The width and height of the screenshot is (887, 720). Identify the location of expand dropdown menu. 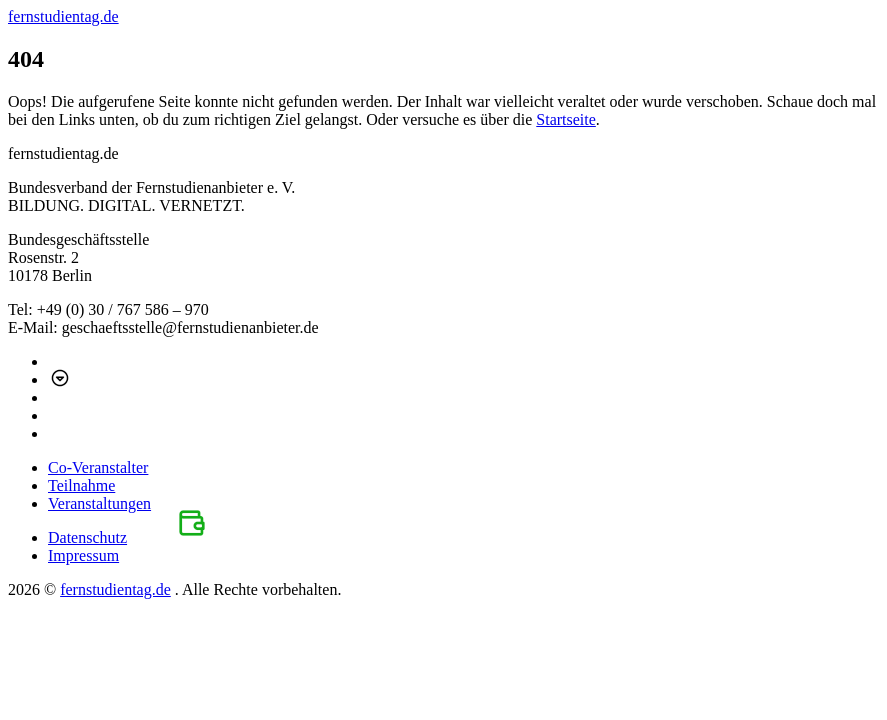
(60, 378).